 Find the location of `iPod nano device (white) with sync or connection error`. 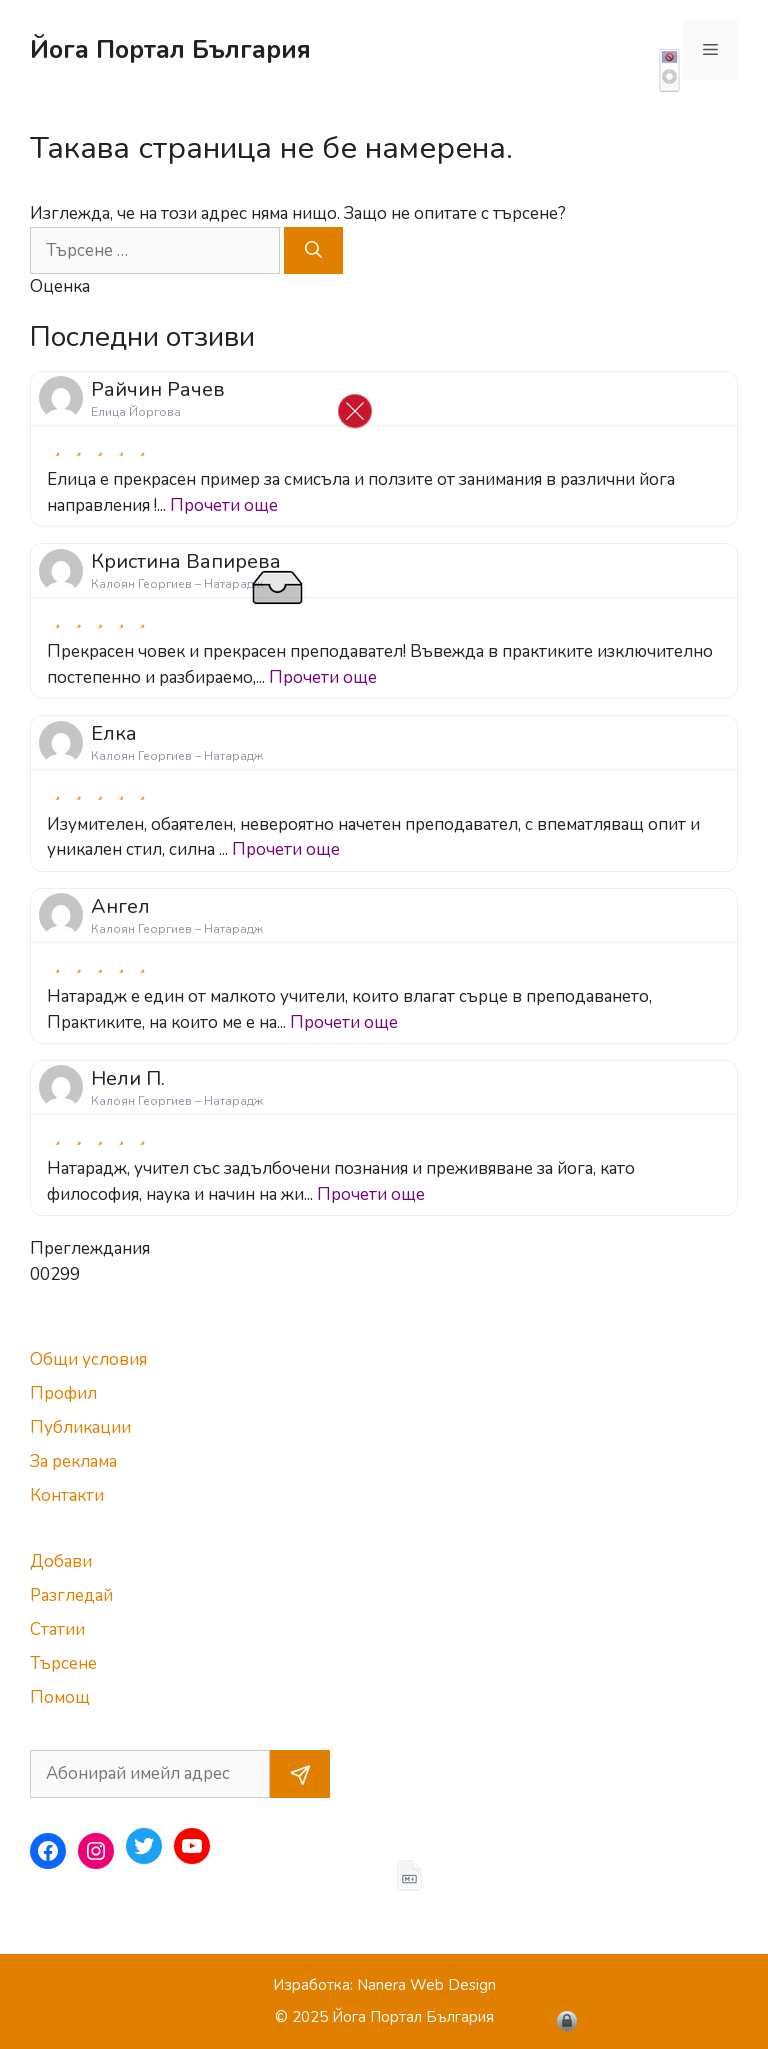

iPod nano device (white) with sync or connection error is located at coordinates (669, 70).